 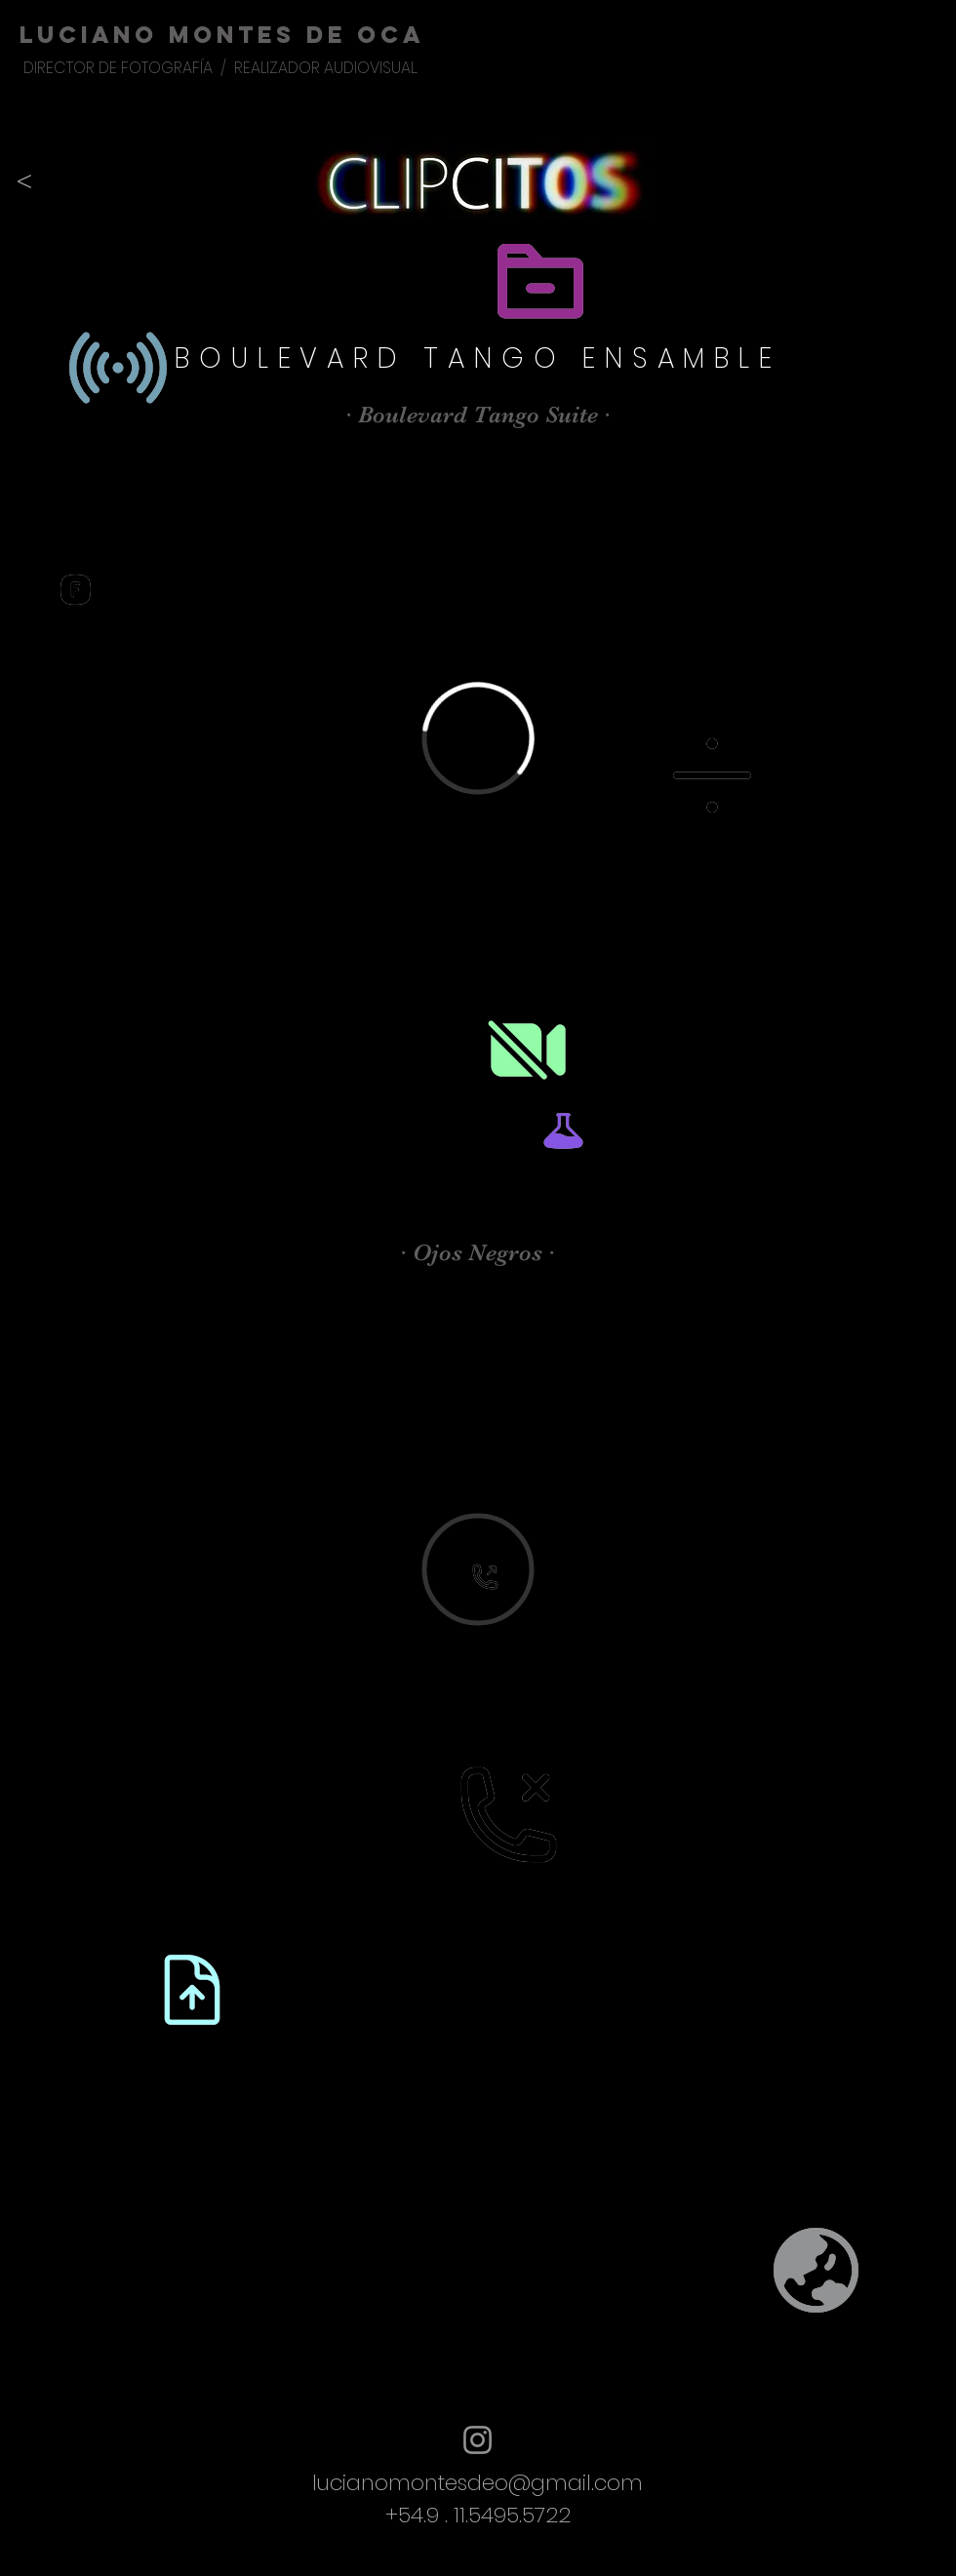 I want to click on perform a division calculation, so click(x=712, y=775).